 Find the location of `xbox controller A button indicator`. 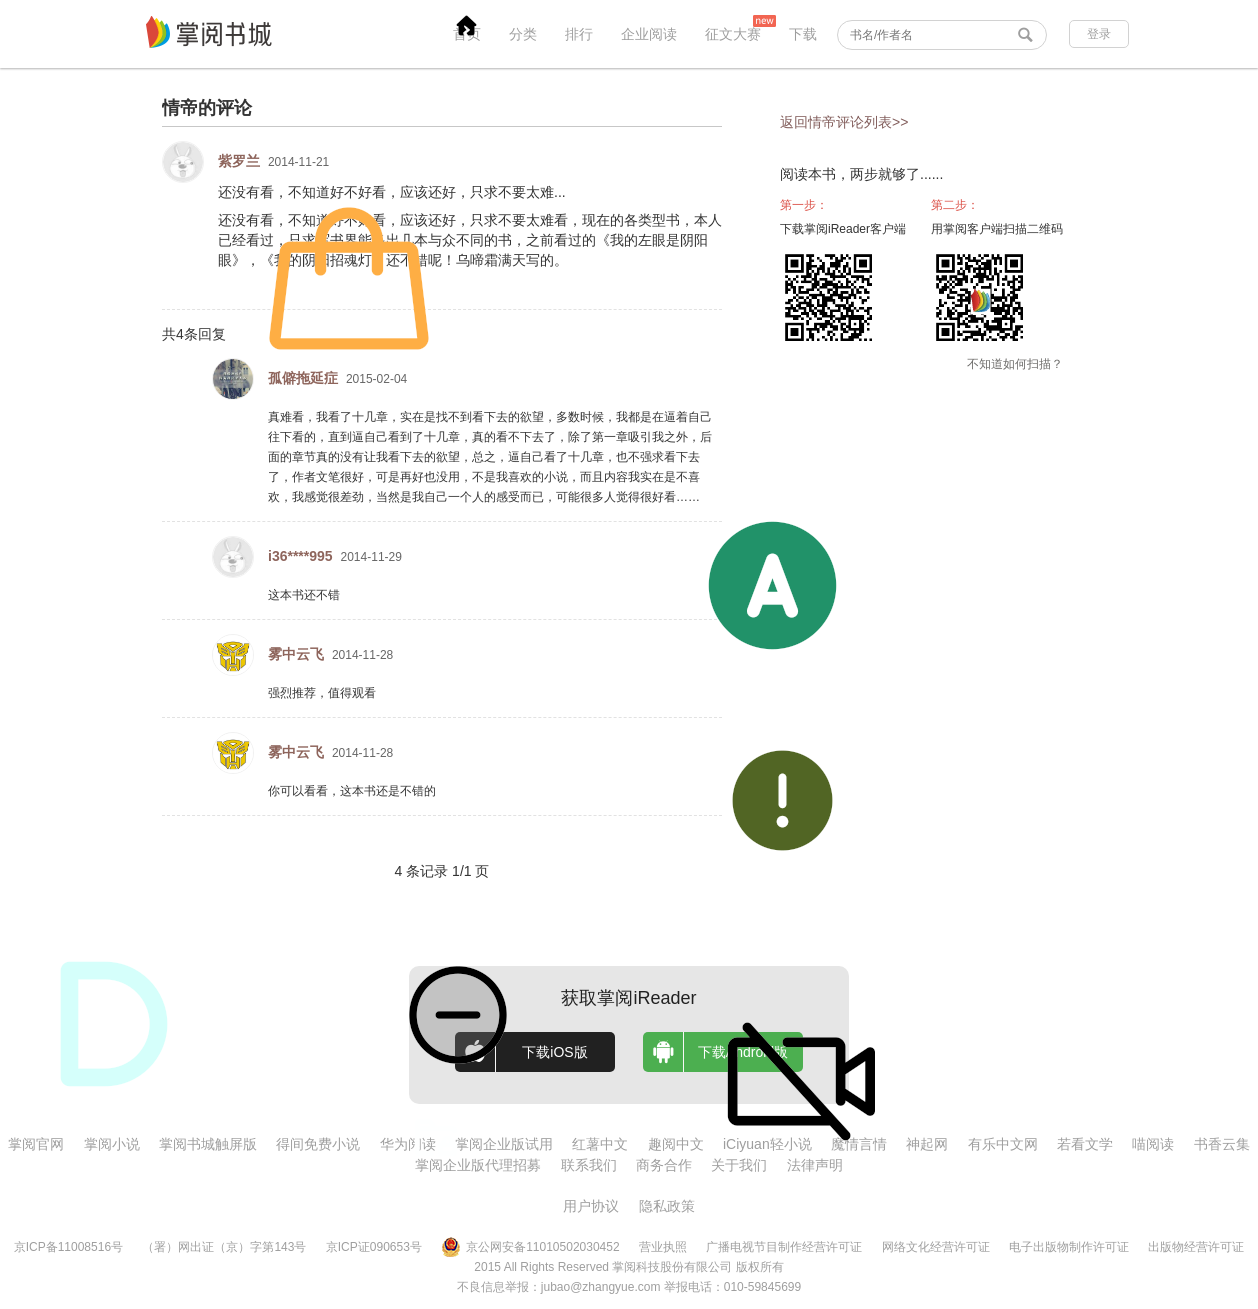

xbox controller A button indicator is located at coordinates (772, 585).